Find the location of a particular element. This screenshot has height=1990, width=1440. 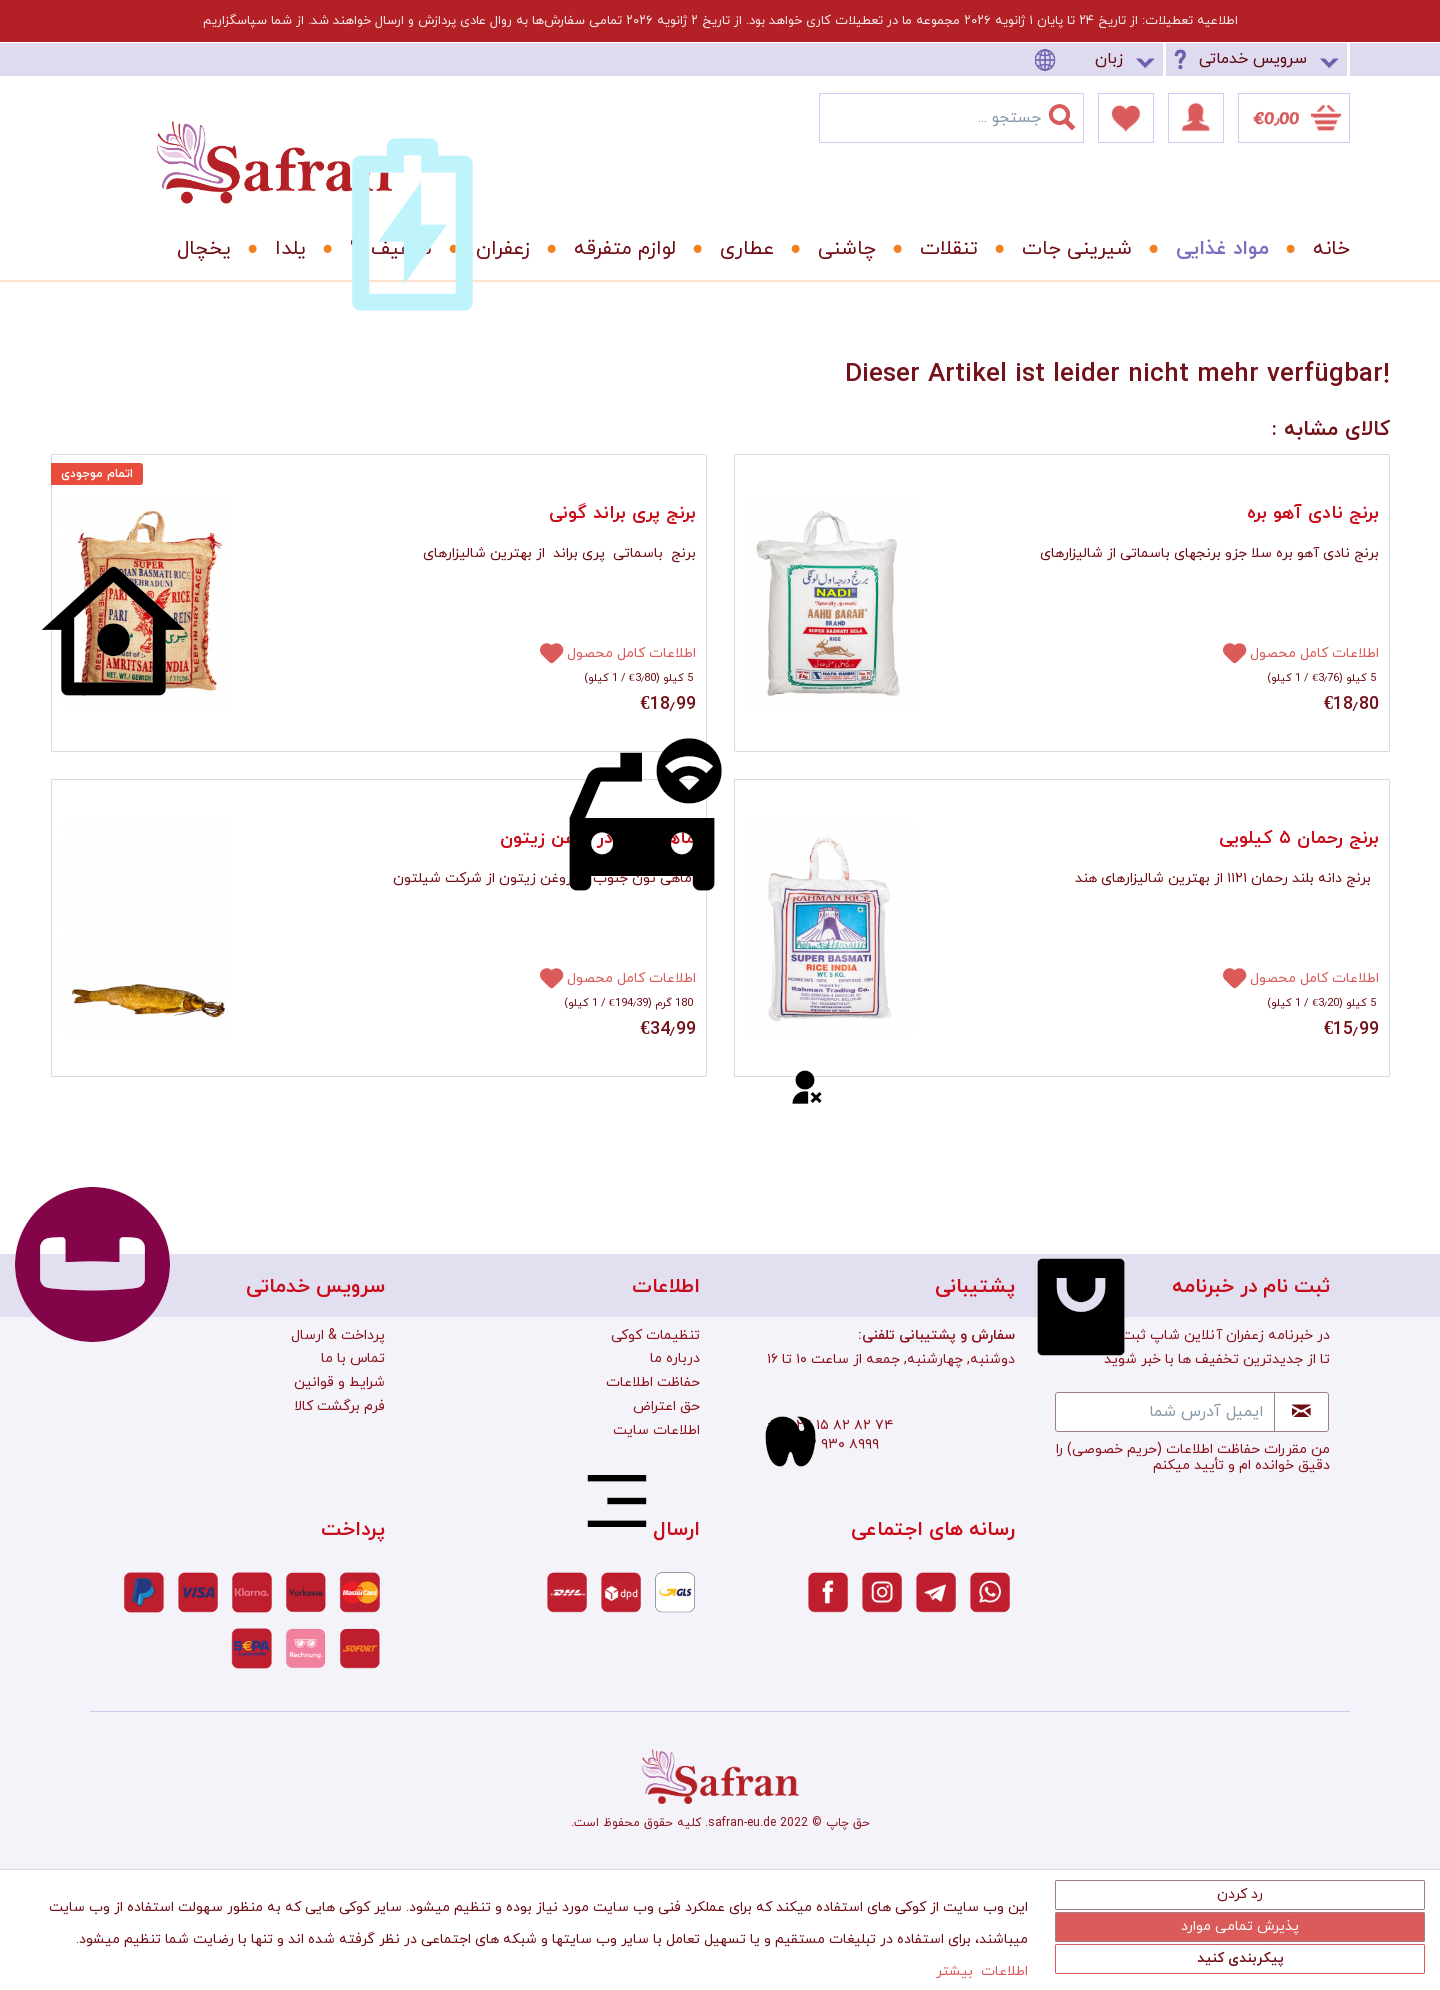

navigate to home screen is located at coordinates (113, 636).